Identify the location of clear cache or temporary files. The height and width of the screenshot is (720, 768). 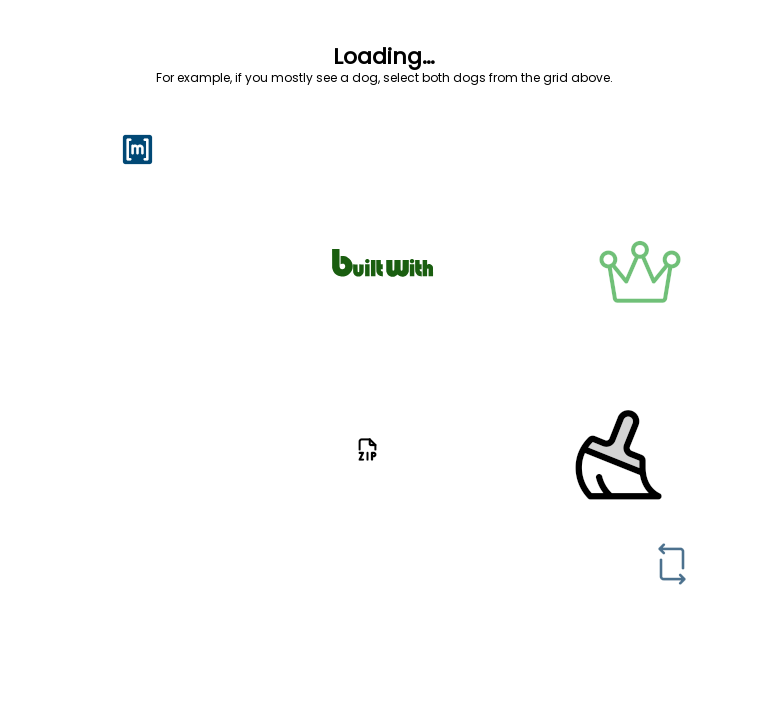
(617, 458).